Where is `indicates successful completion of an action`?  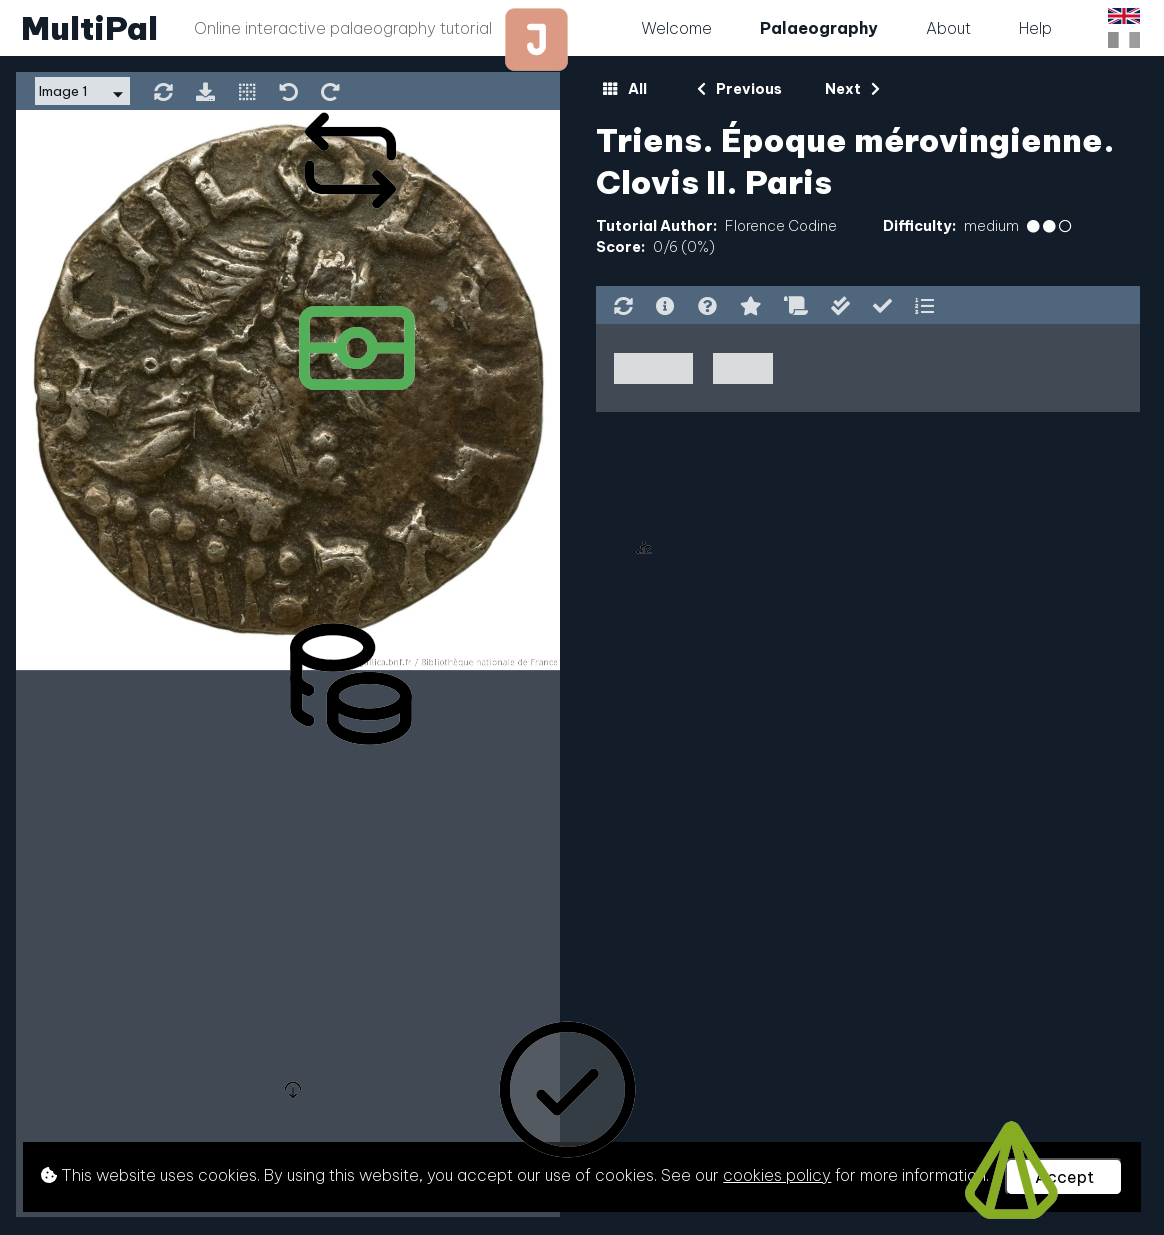
indicates successful completion of an action is located at coordinates (567, 1089).